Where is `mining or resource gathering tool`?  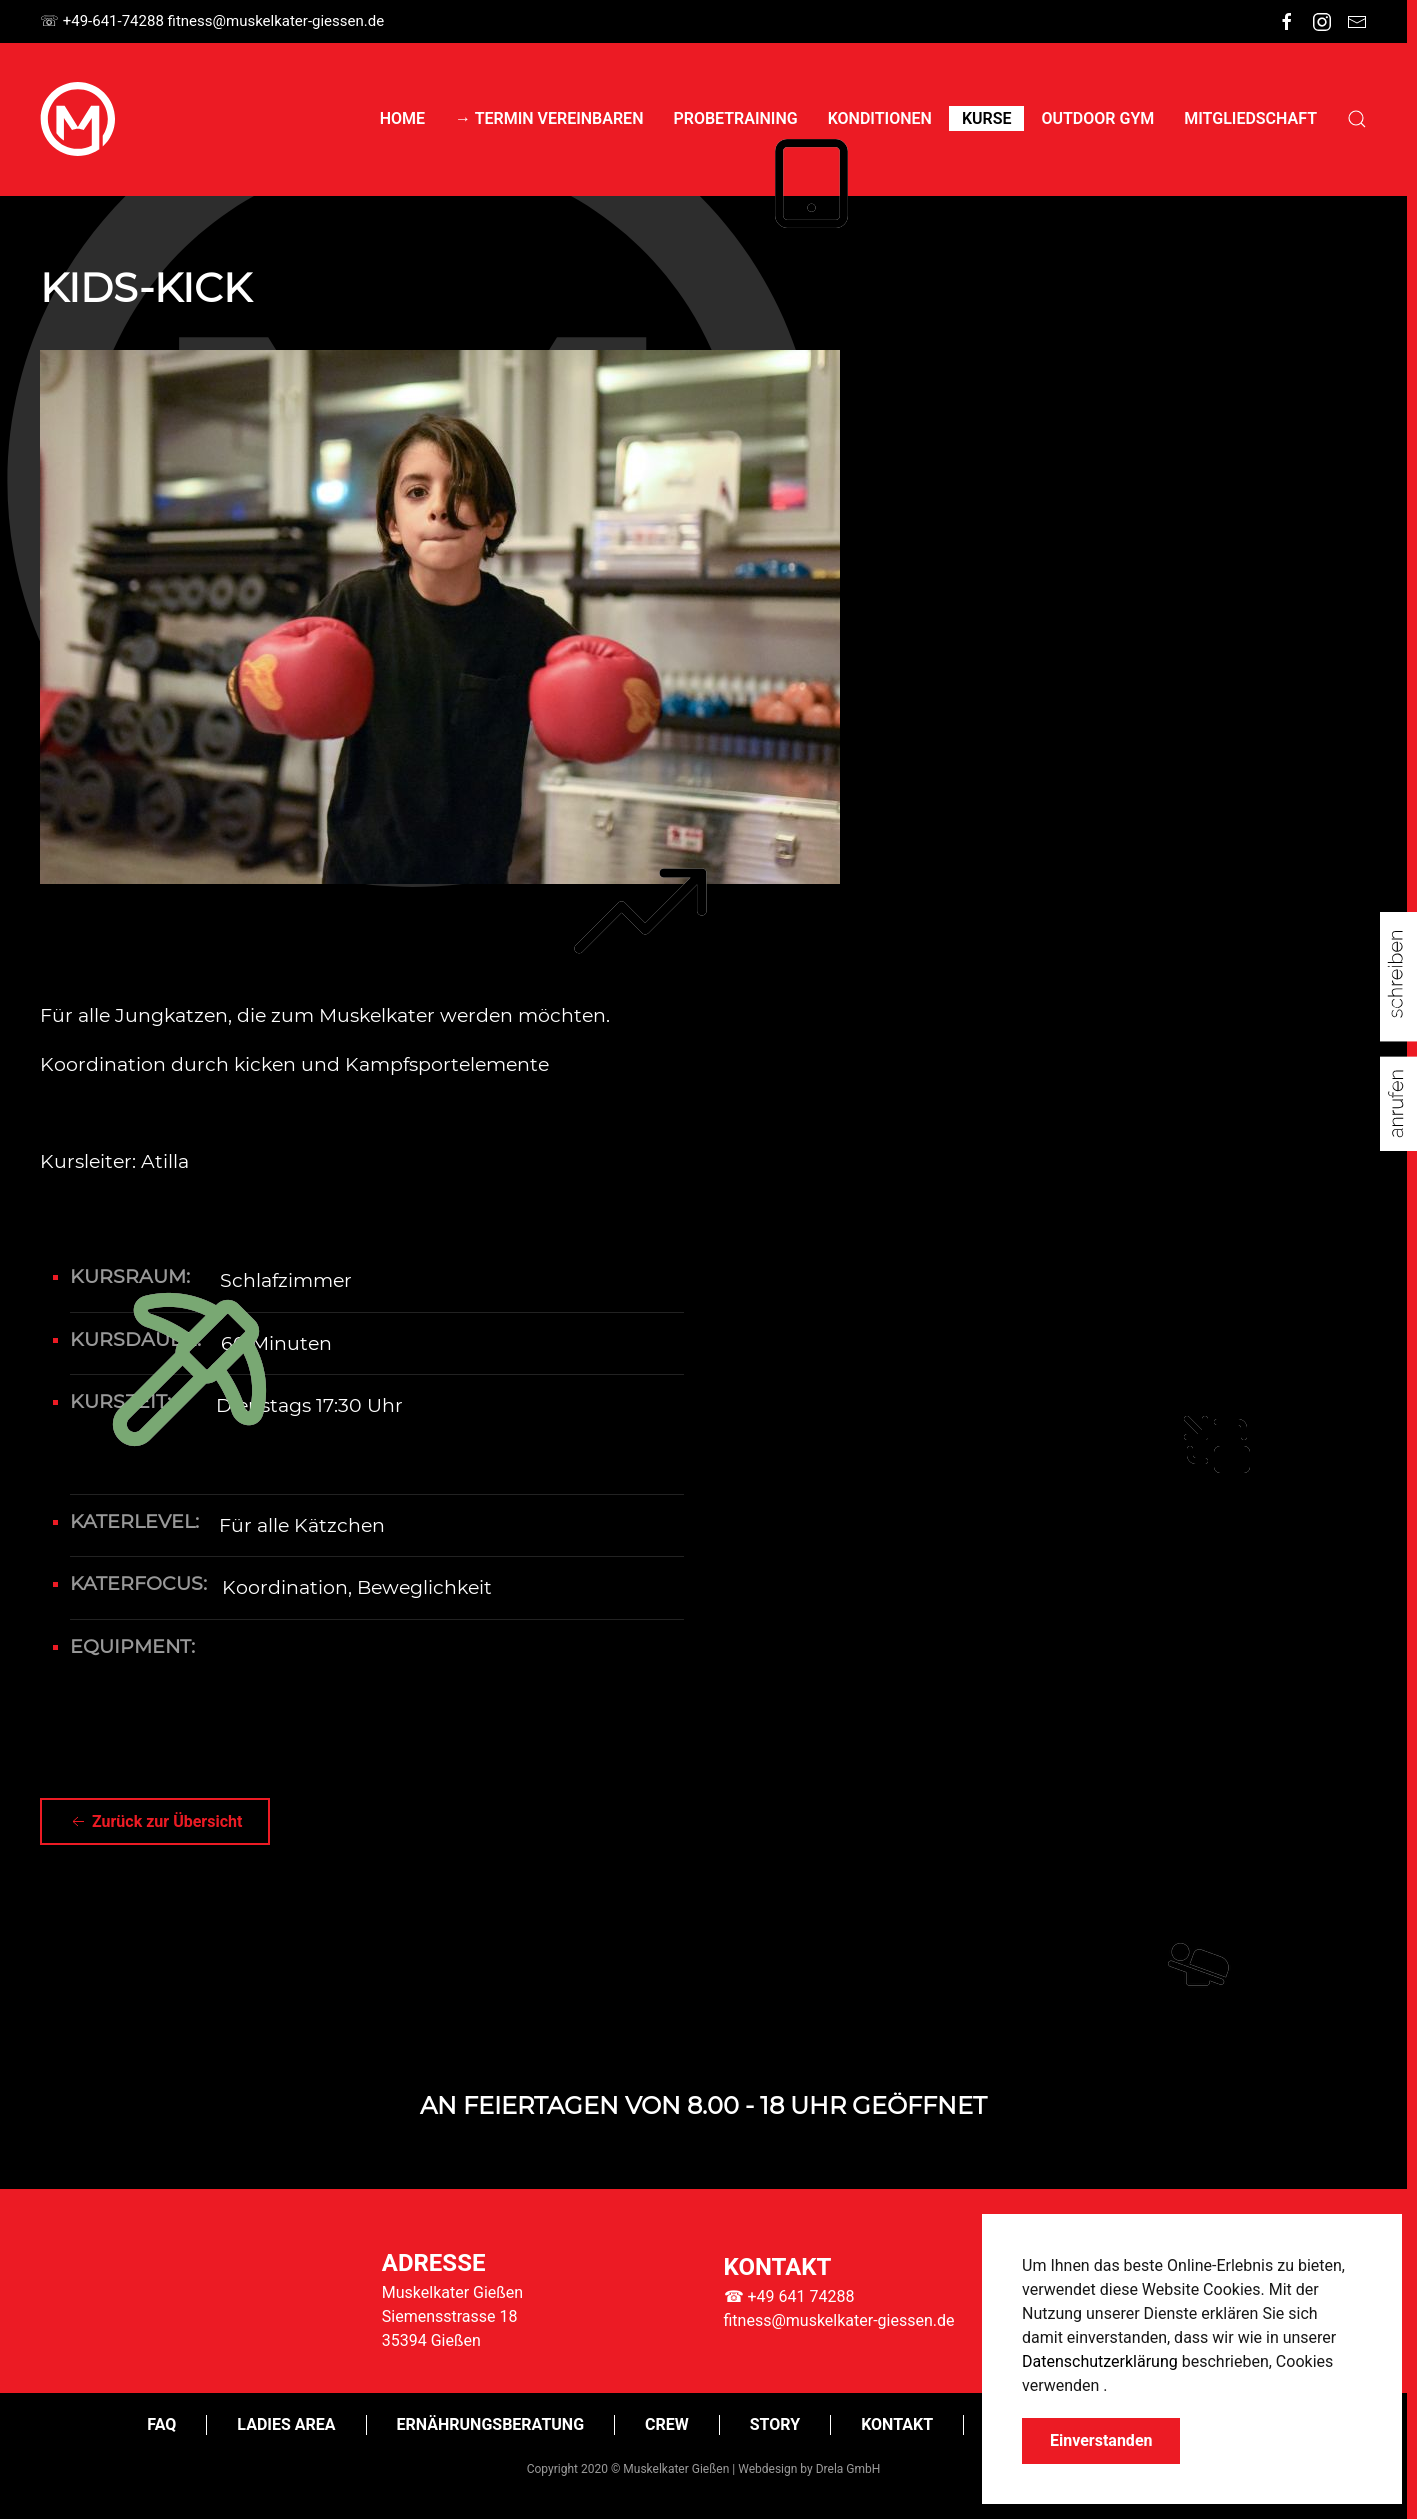 mining or resource gathering tool is located at coordinates (189, 1369).